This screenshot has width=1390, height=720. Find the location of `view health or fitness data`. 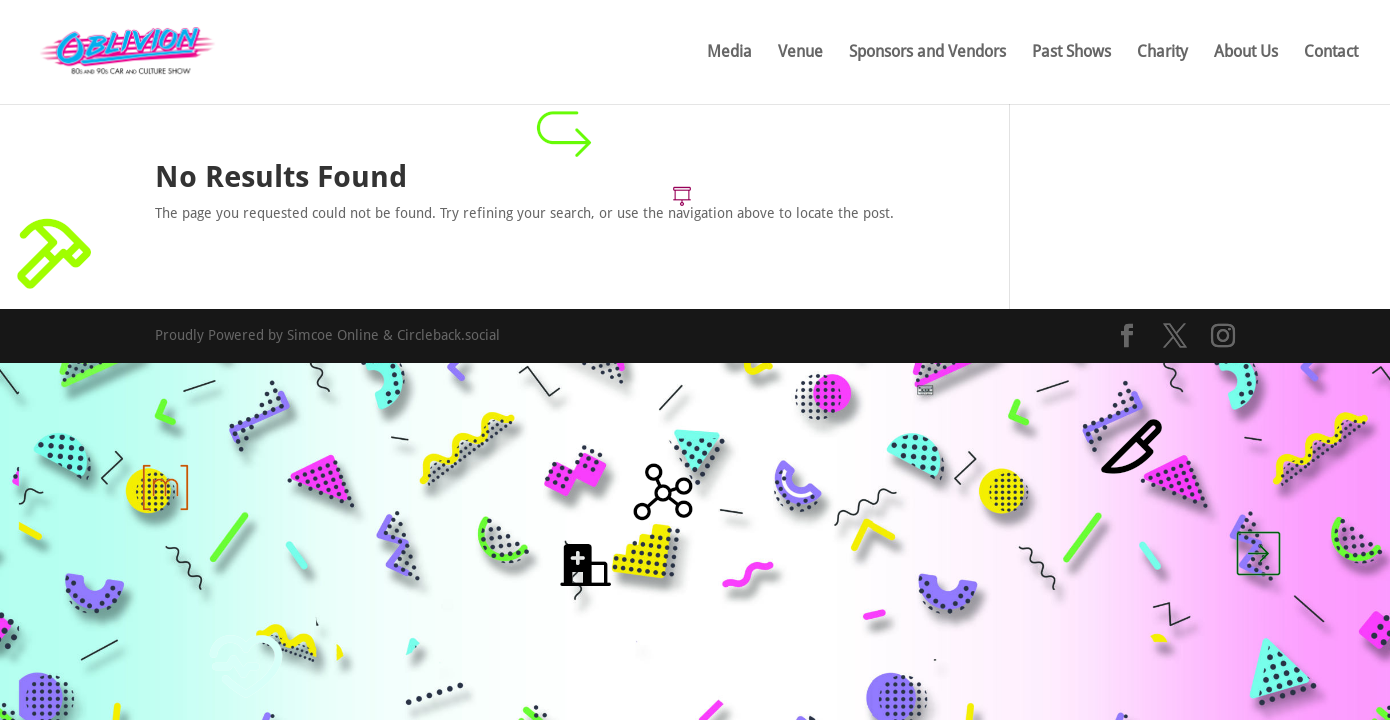

view health or fitness data is located at coordinates (246, 664).